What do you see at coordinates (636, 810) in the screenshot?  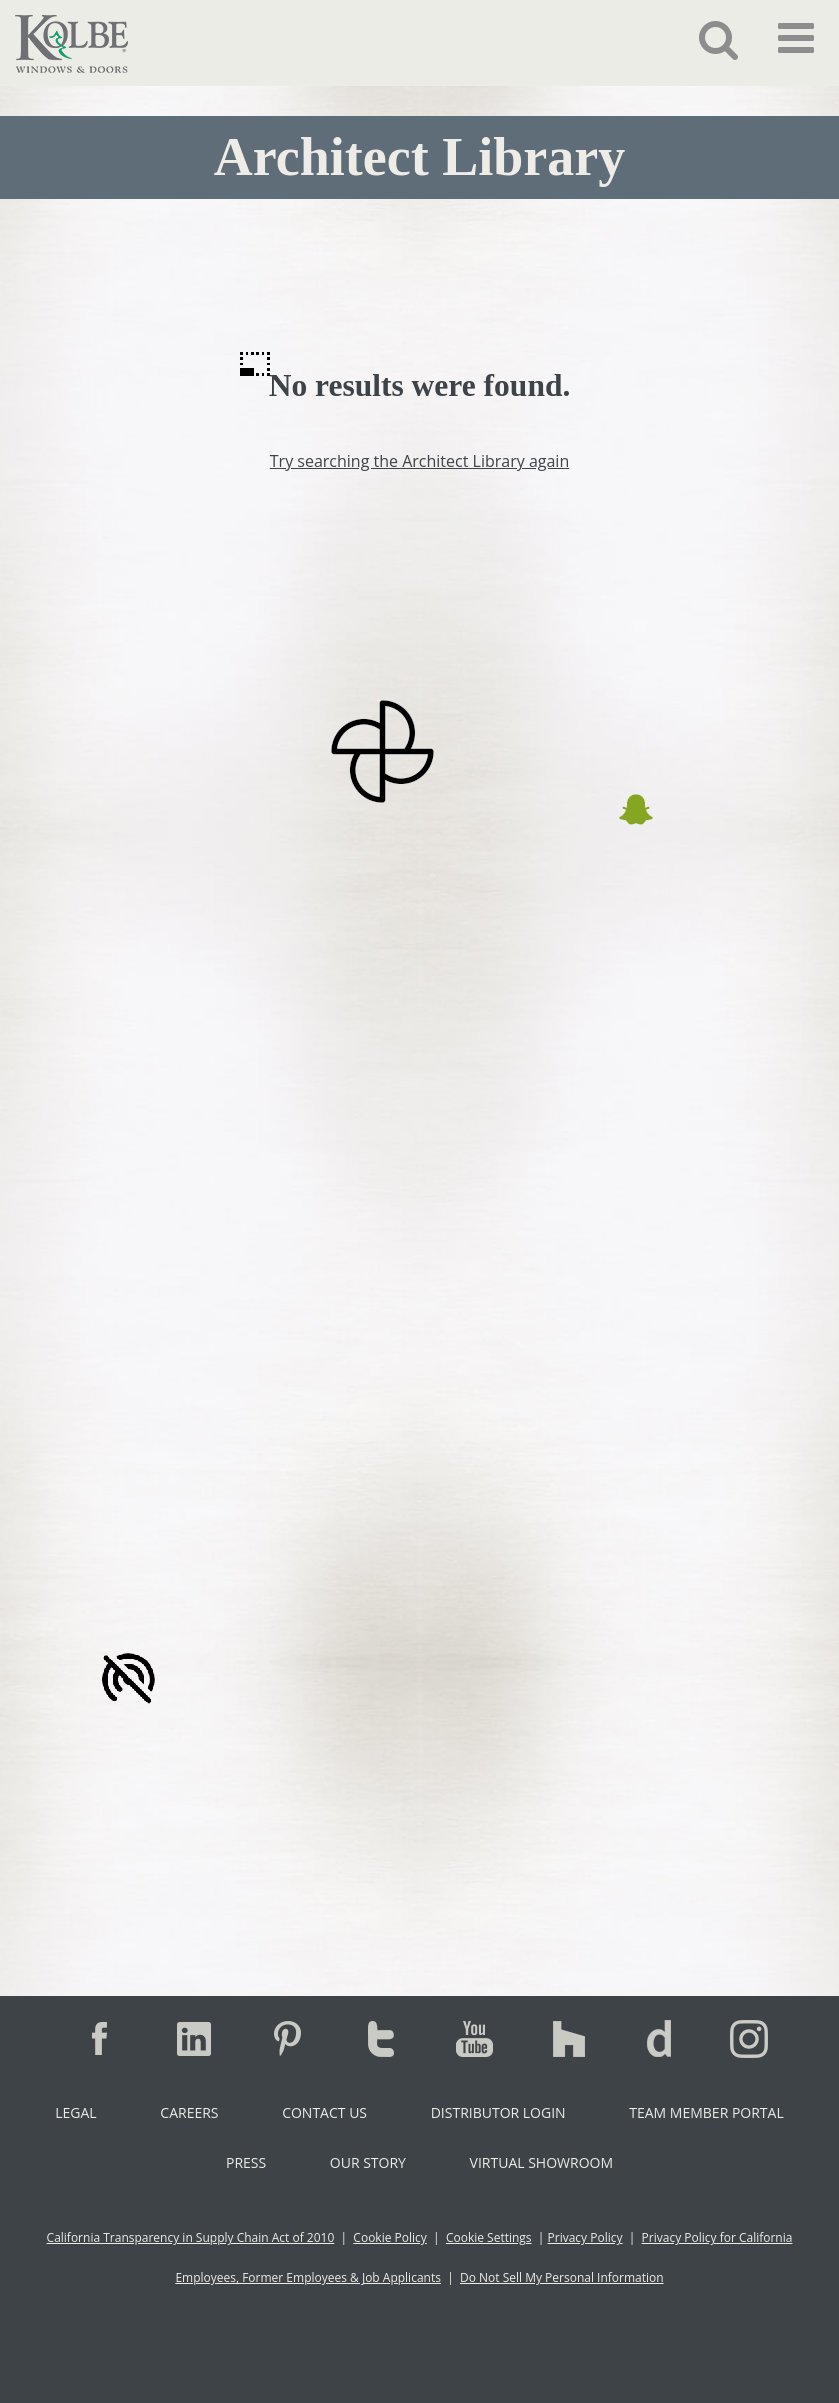 I see `open Snapchat app` at bounding box center [636, 810].